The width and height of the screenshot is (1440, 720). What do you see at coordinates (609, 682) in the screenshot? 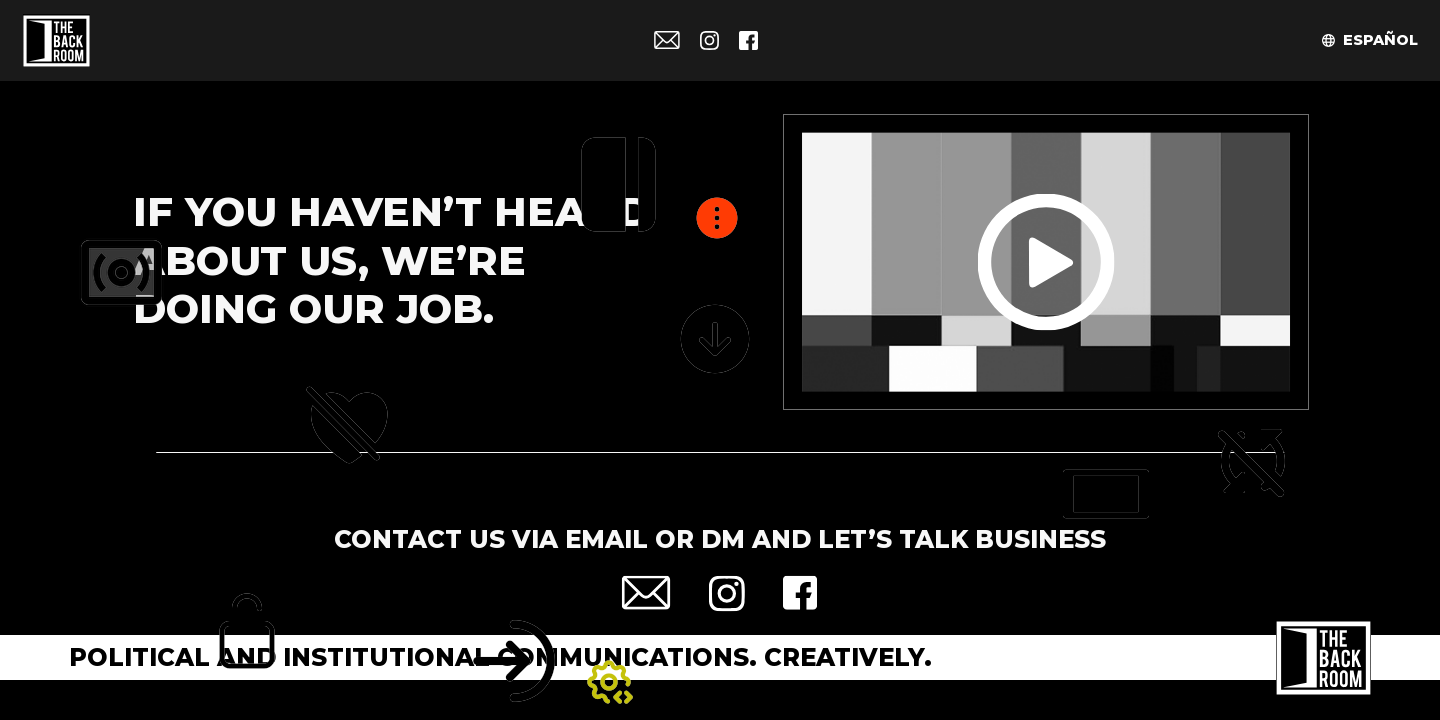
I see `access developer or code settings` at bounding box center [609, 682].